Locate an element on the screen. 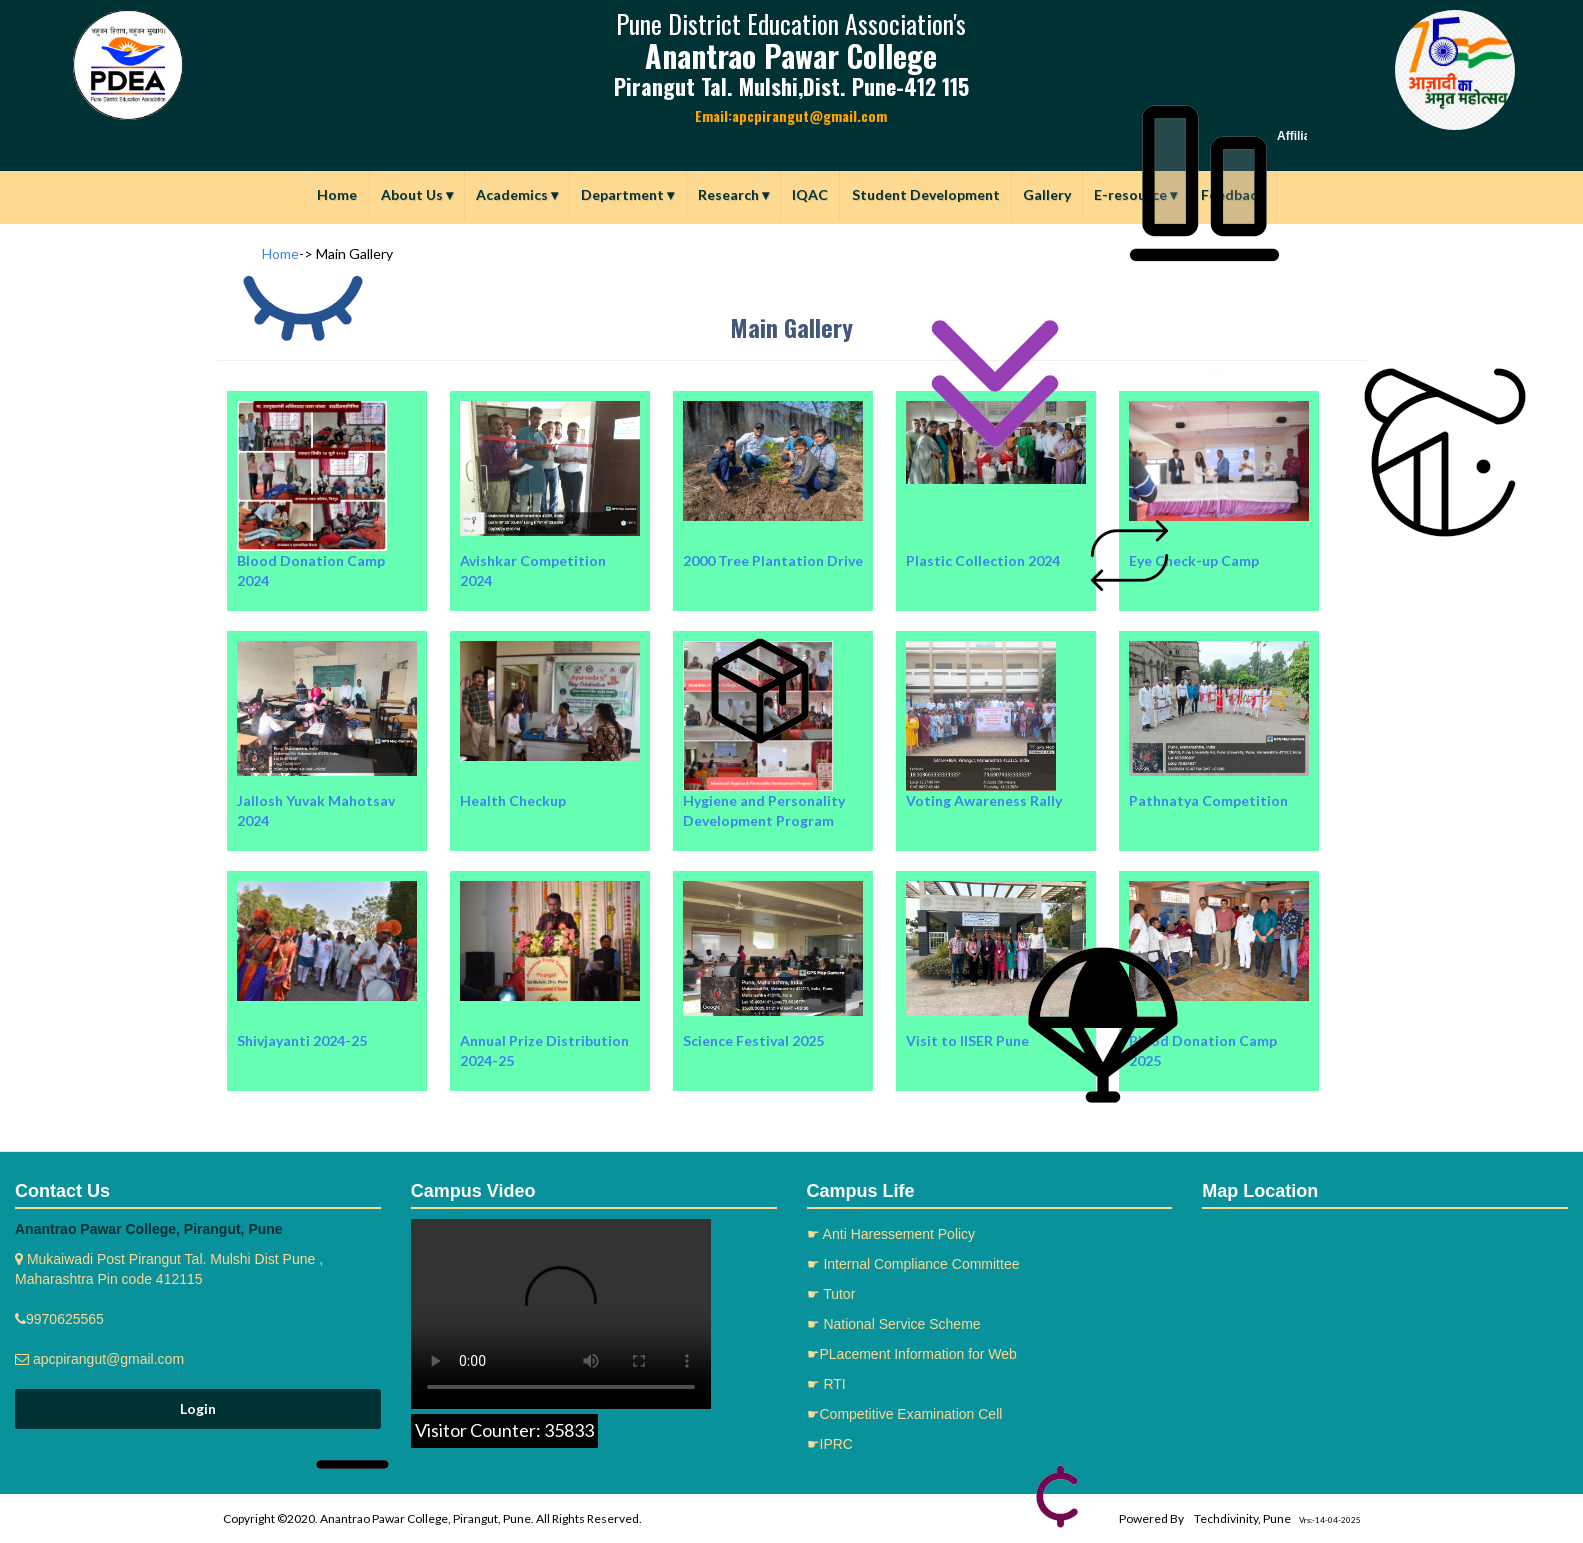 This screenshot has height=1543, width=1583. expand content or show more items below is located at coordinates (995, 378).